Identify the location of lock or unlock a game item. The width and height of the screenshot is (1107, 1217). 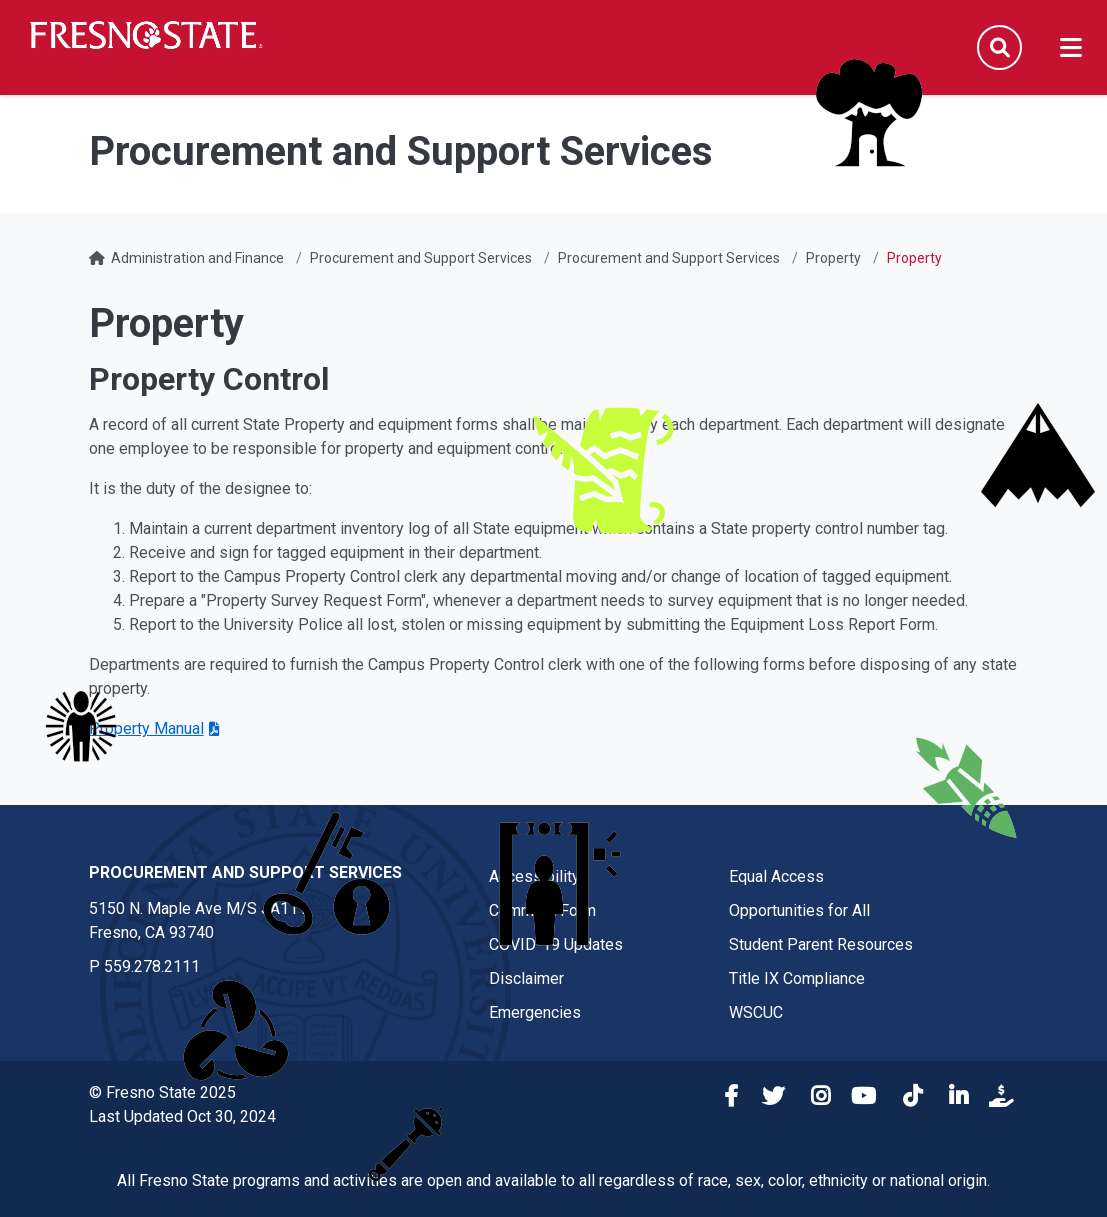
(326, 873).